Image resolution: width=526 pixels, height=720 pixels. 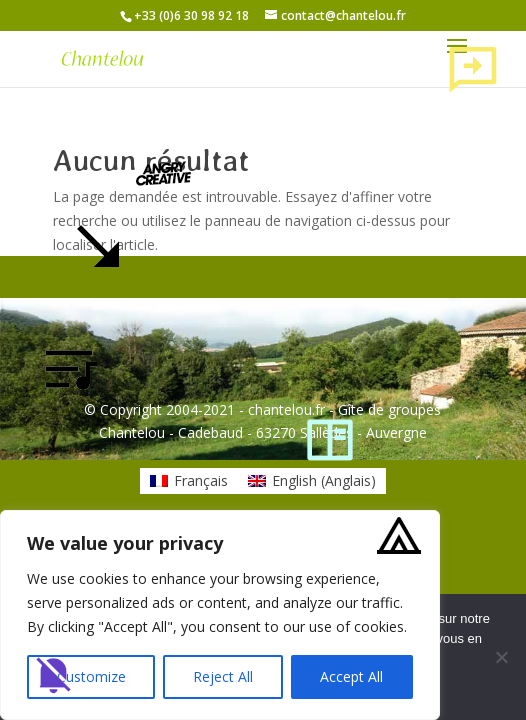 I want to click on mute notifications, so click(x=53, y=674).